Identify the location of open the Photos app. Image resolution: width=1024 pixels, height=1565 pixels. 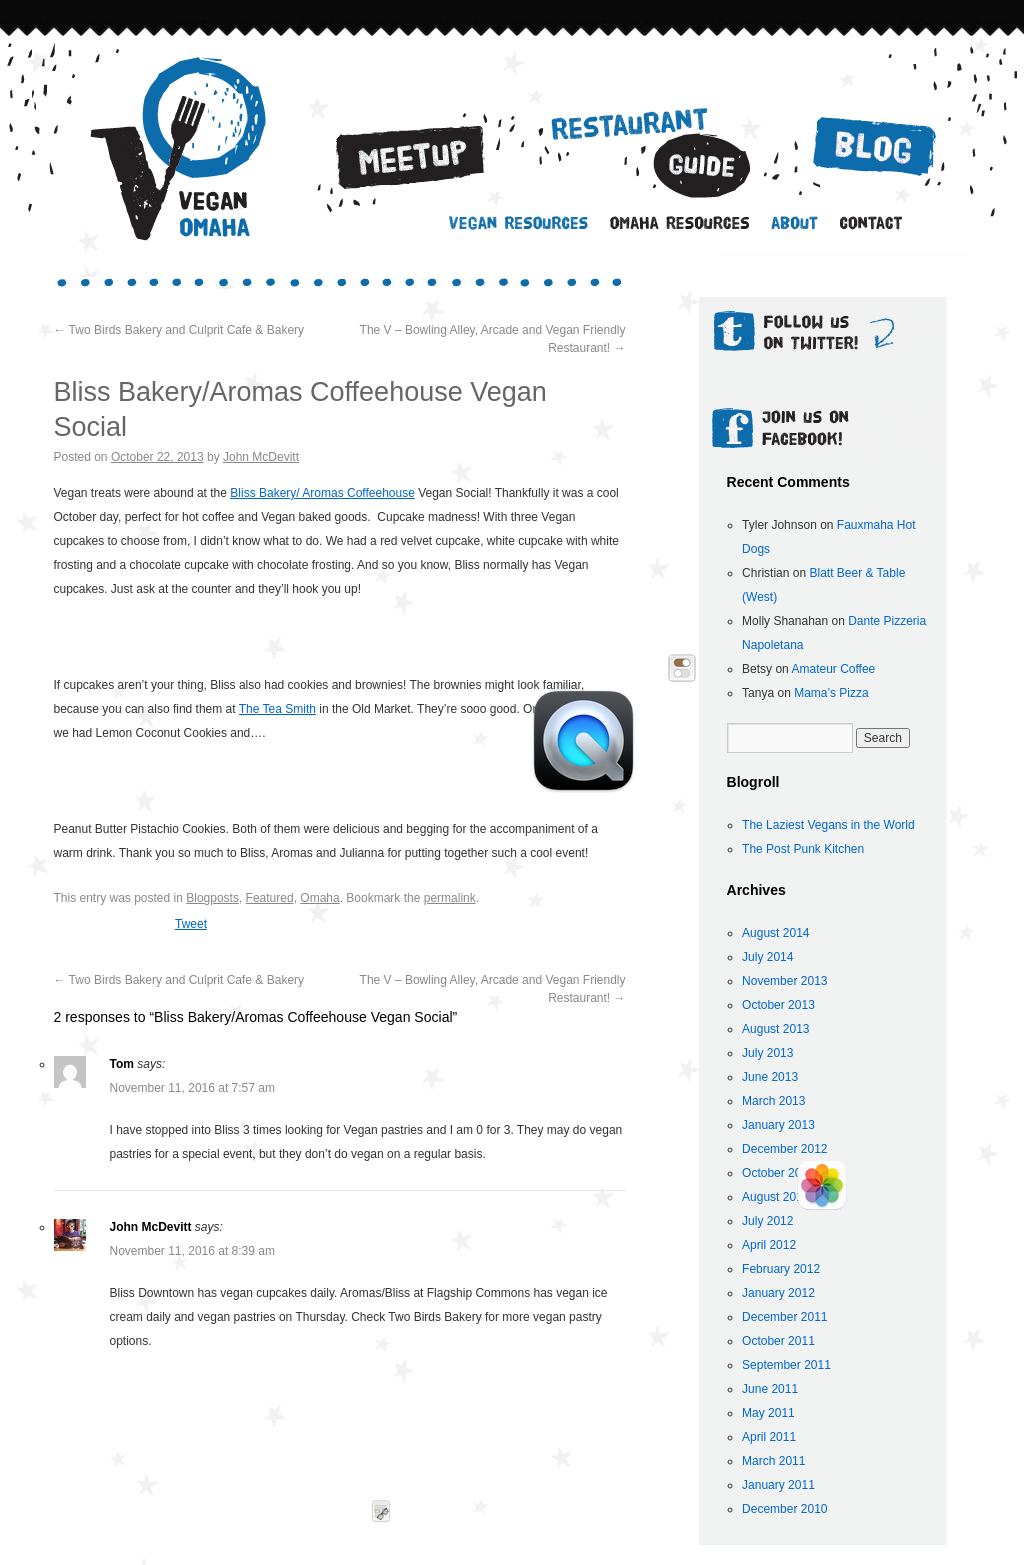
(822, 1185).